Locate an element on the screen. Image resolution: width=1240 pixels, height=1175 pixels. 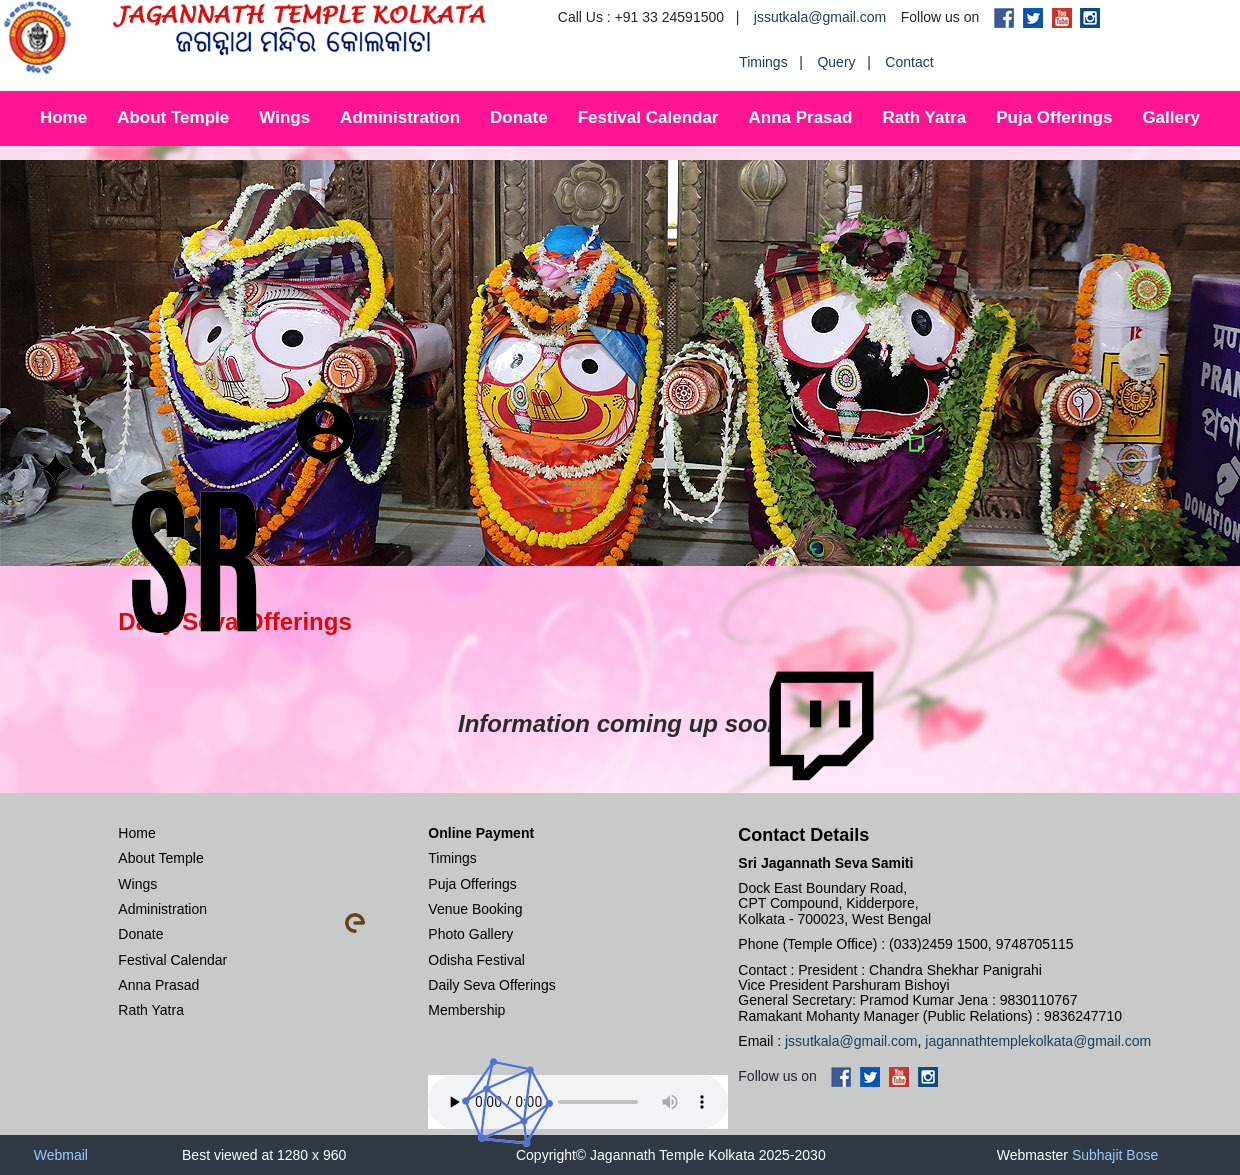
ONNX (Open Neural Network Exchange) logo is located at coordinates (507, 1102).